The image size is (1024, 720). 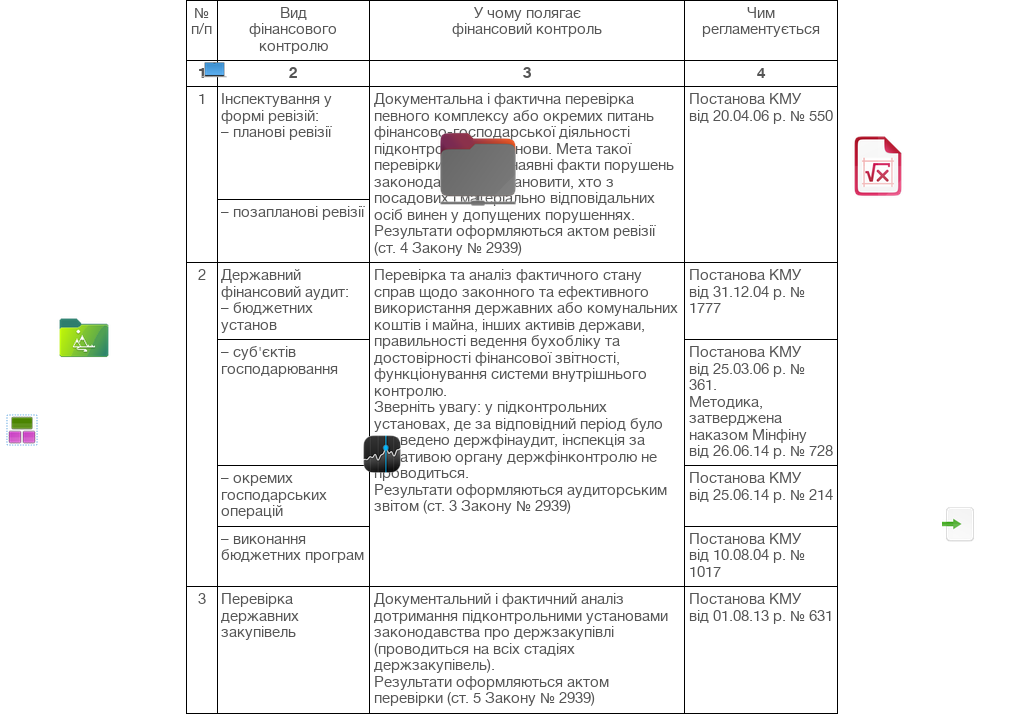 What do you see at coordinates (960, 524) in the screenshot?
I see `import a document or file` at bounding box center [960, 524].